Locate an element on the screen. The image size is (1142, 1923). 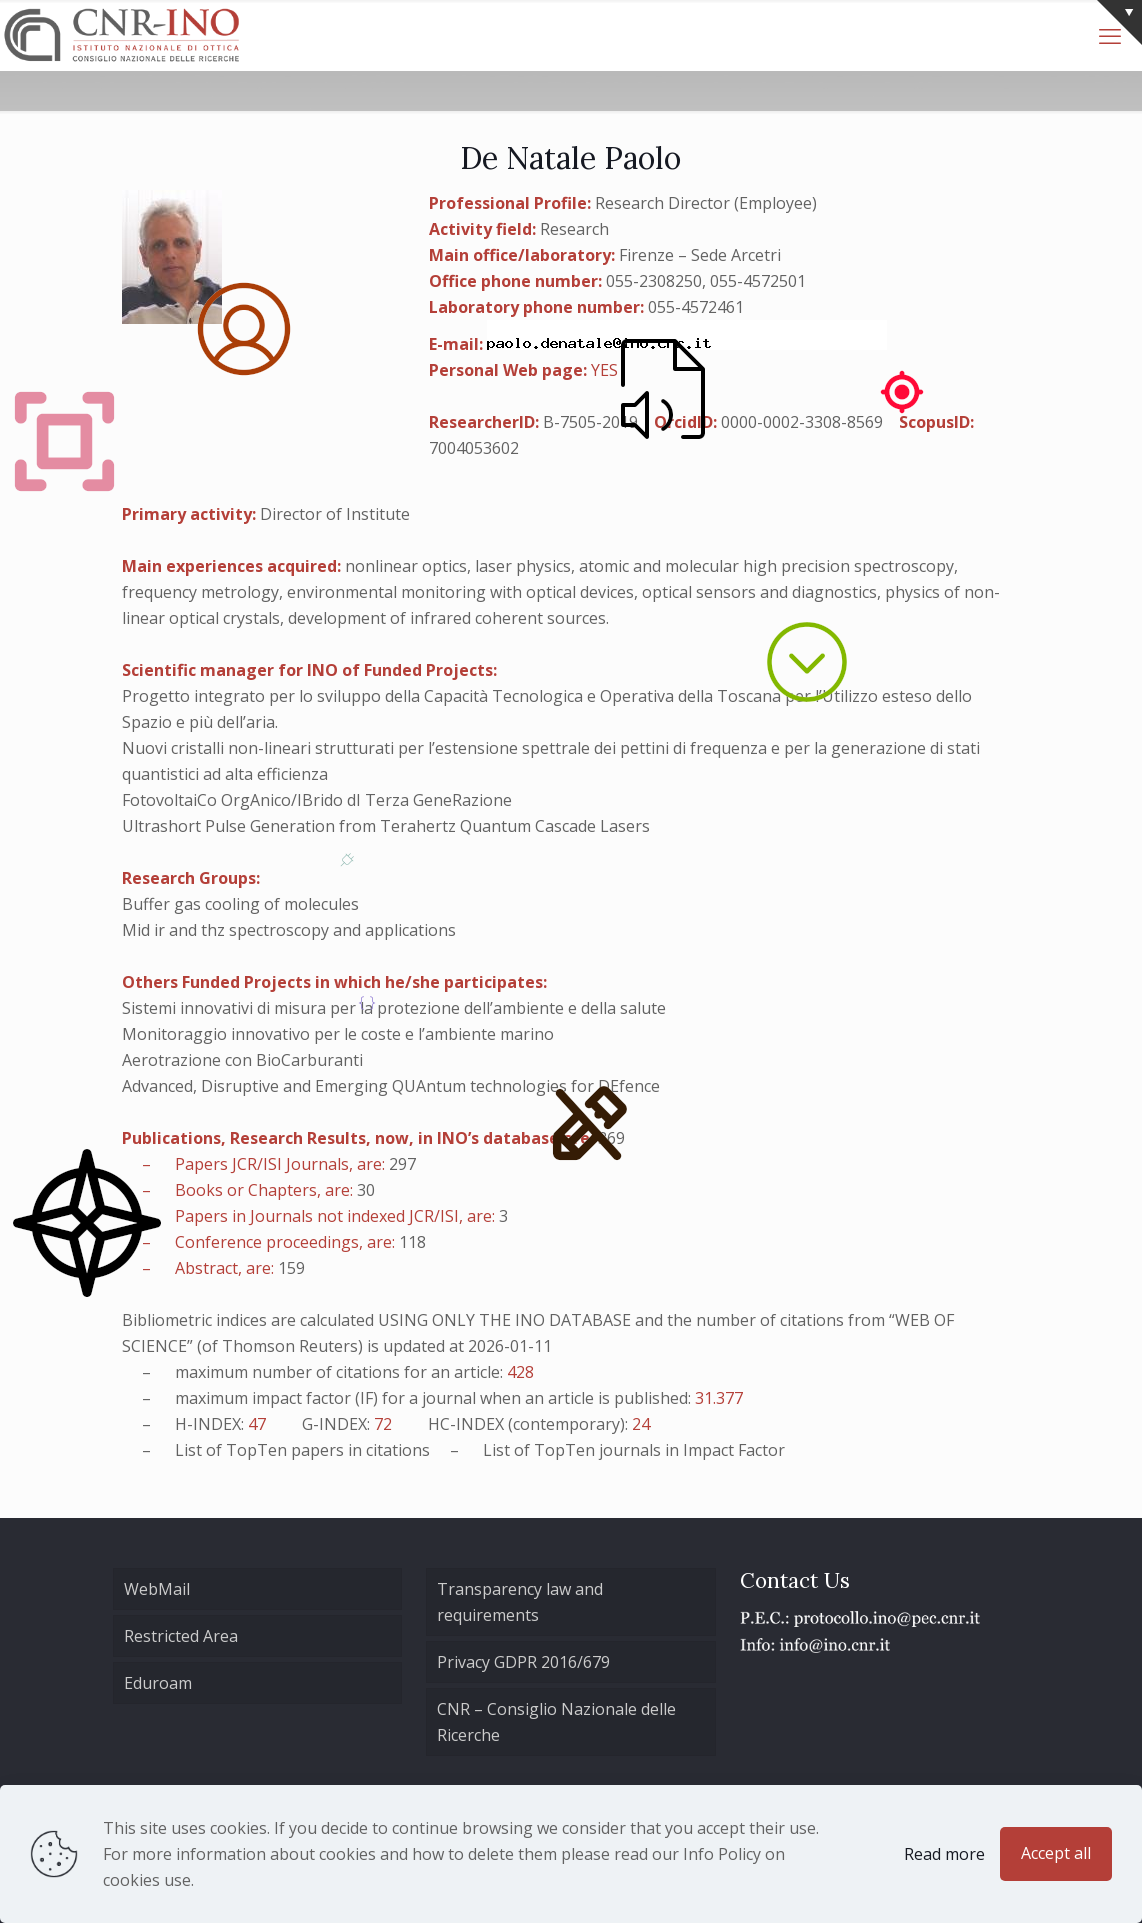
access navigation or directional tools is located at coordinates (87, 1223).